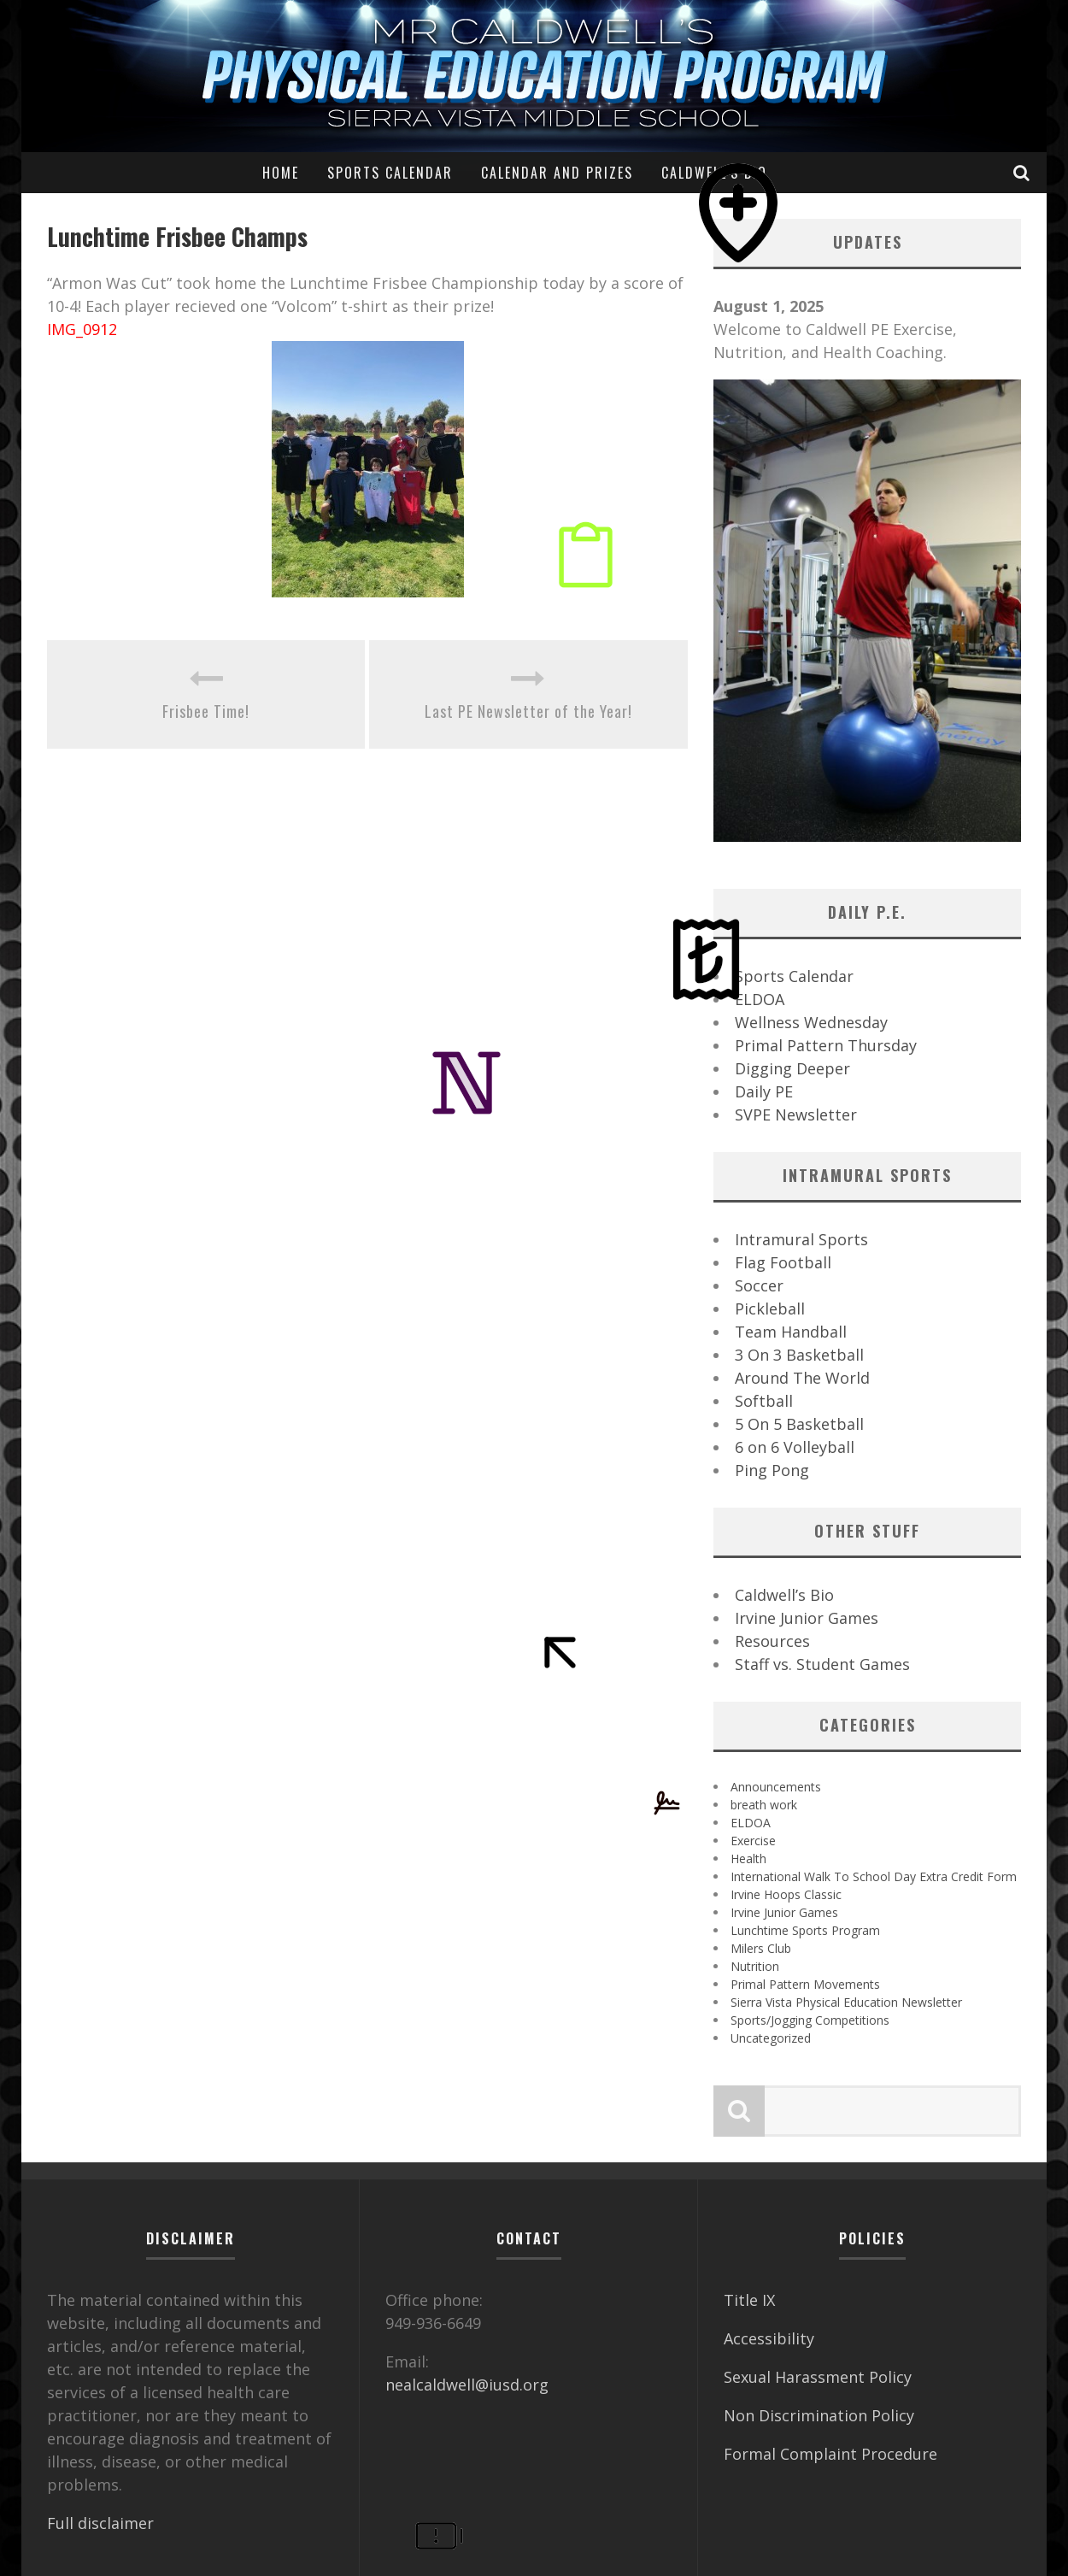 The height and width of the screenshot is (2576, 1068). I want to click on add a new location pin, so click(738, 213).